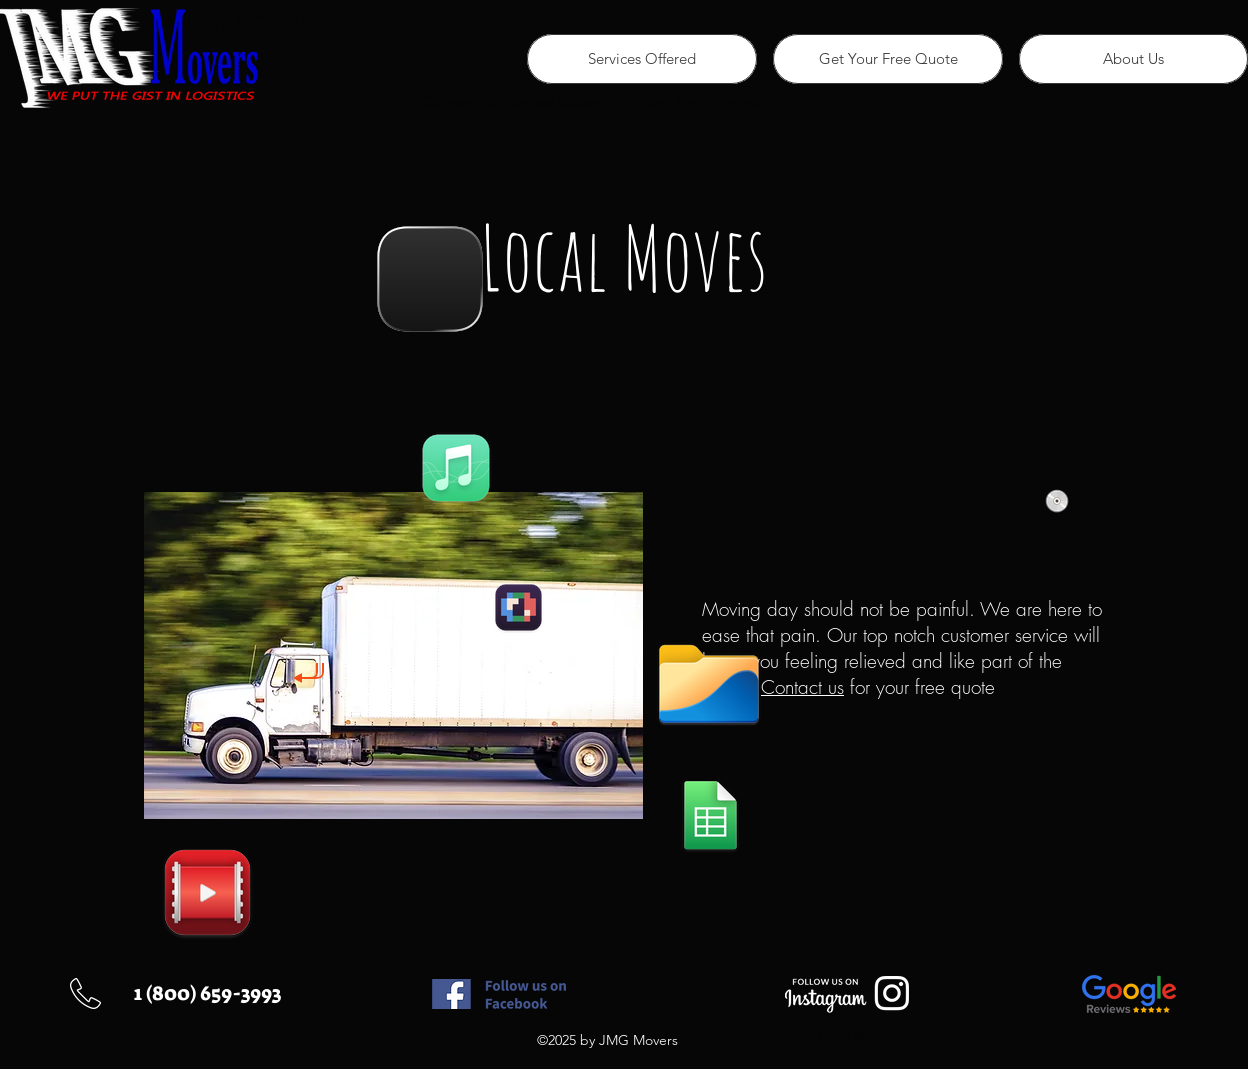  What do you see at coordinates (708, 686) in the screenshot?
I see `open your files folder` at bounding box center [708, 686].